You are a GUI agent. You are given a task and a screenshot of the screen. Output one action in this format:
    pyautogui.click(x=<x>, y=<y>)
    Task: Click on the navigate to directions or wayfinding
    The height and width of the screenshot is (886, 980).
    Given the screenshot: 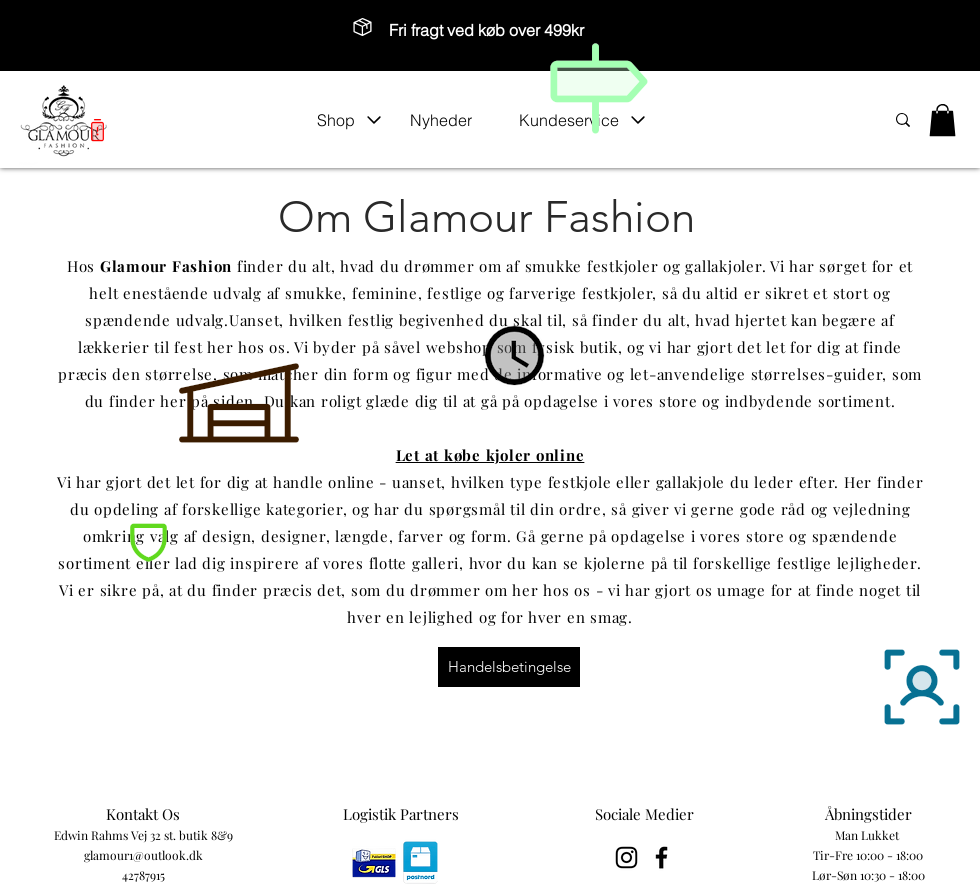 What is the action you would take?
    pyautogui.click(x=595, y=88)
    